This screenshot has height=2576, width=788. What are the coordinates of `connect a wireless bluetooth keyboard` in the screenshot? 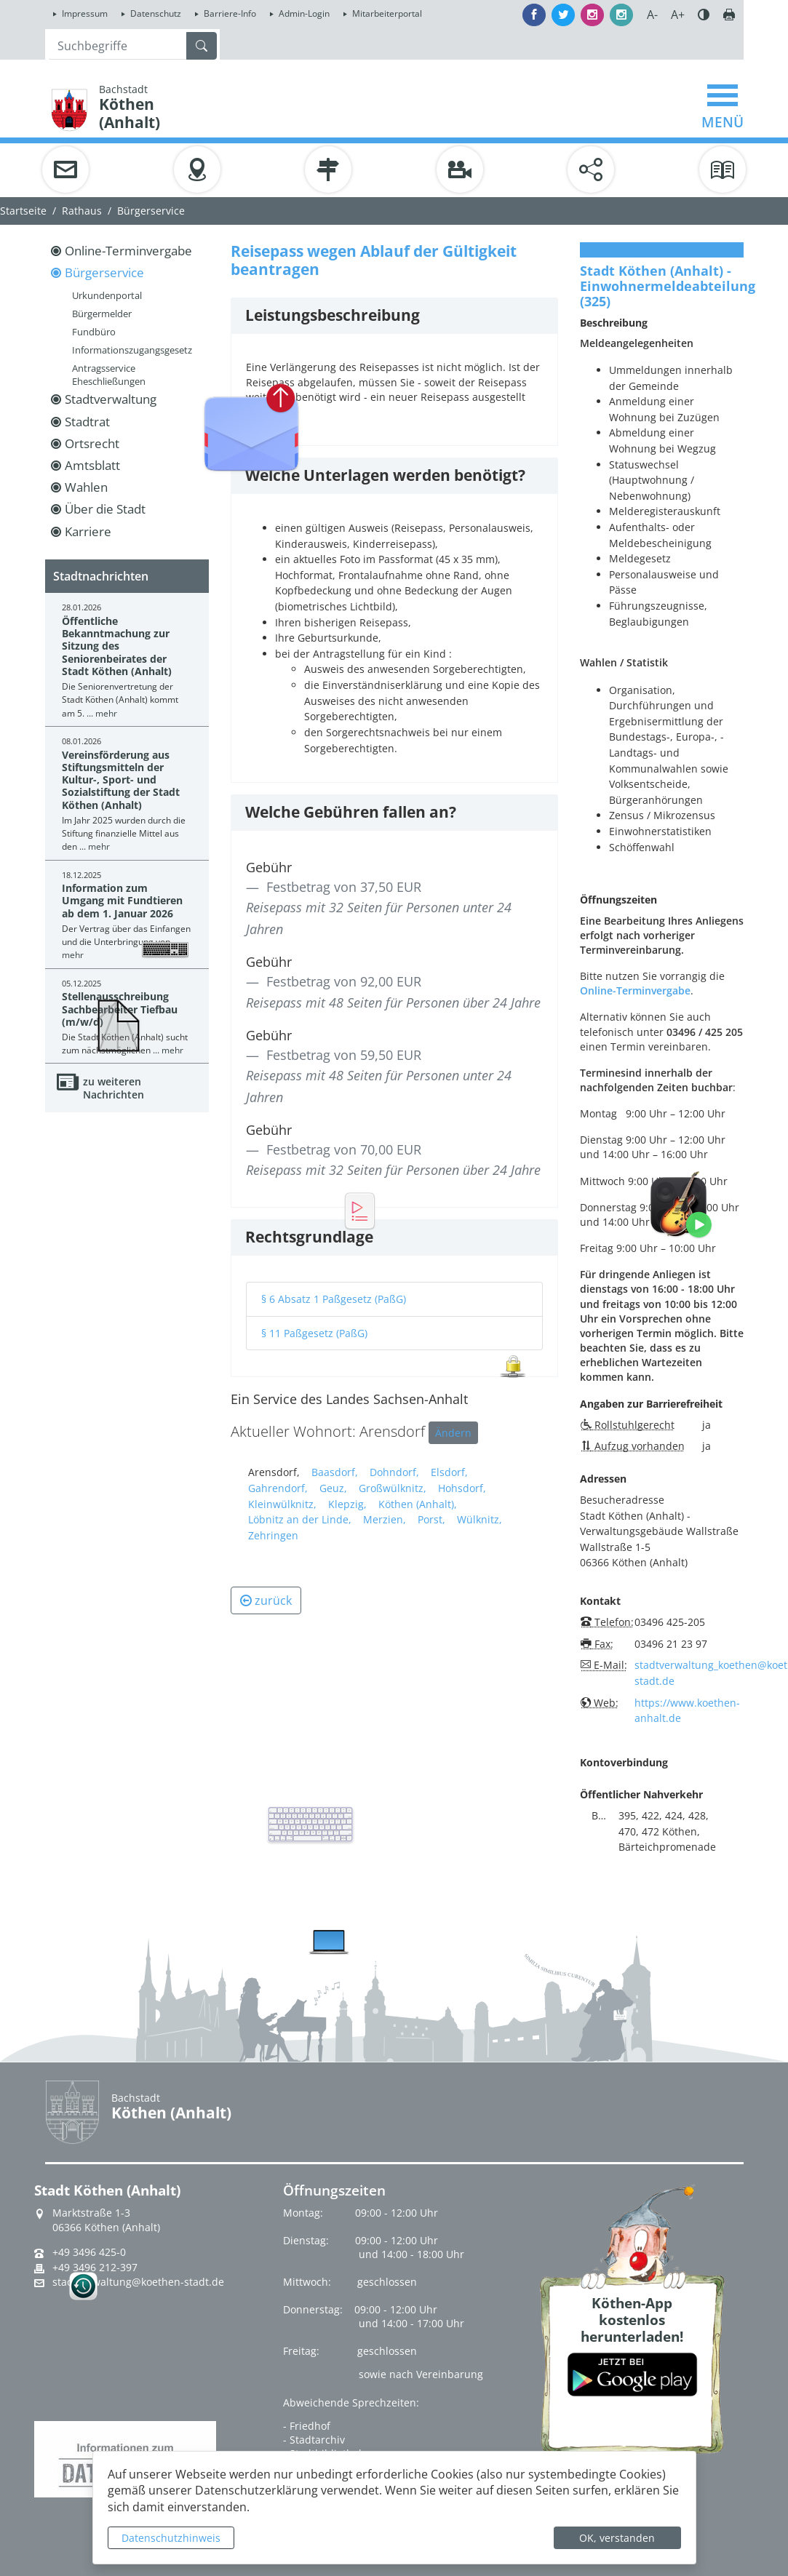 It's located at (310, 1824).